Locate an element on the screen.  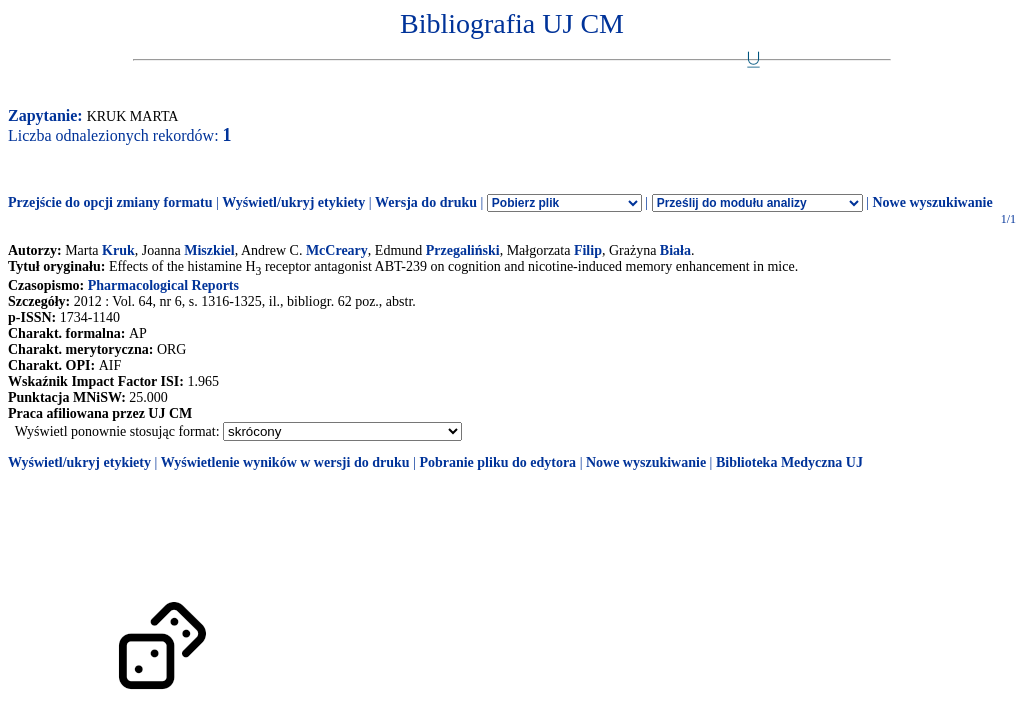
apply underline formatting to selected text is located at coordinates (753, 58).